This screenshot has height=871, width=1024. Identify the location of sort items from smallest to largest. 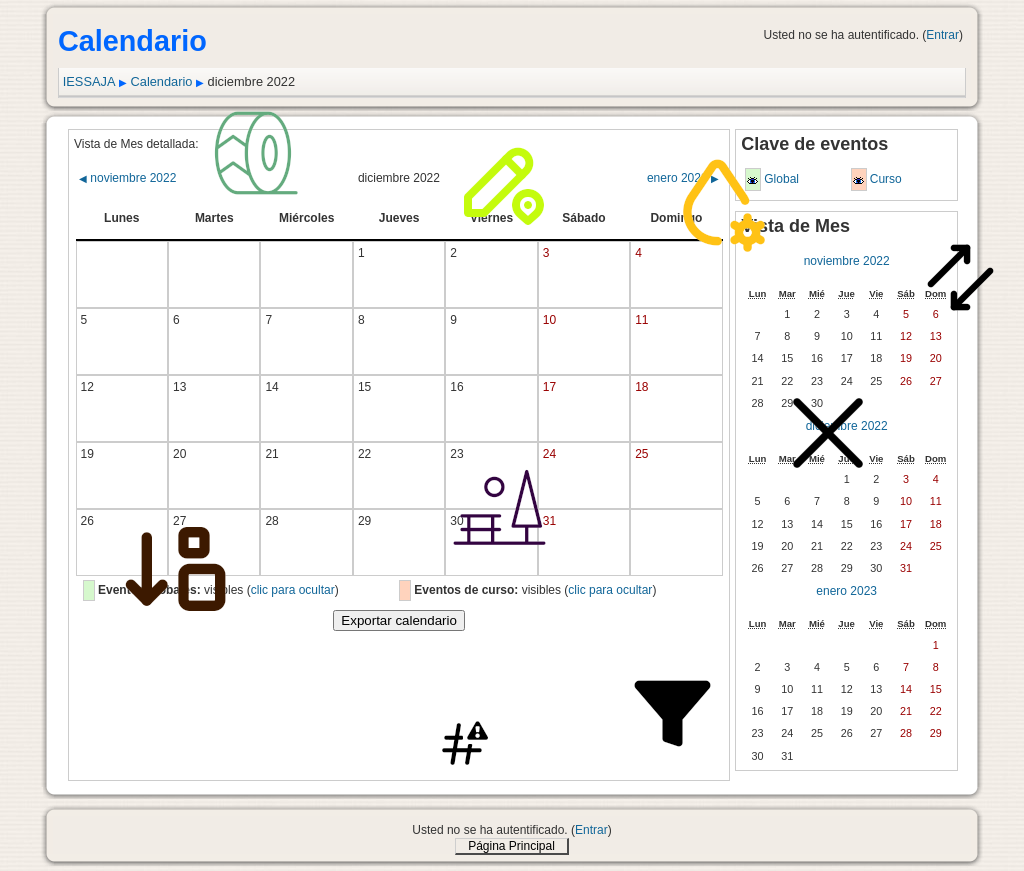
(173, 569).